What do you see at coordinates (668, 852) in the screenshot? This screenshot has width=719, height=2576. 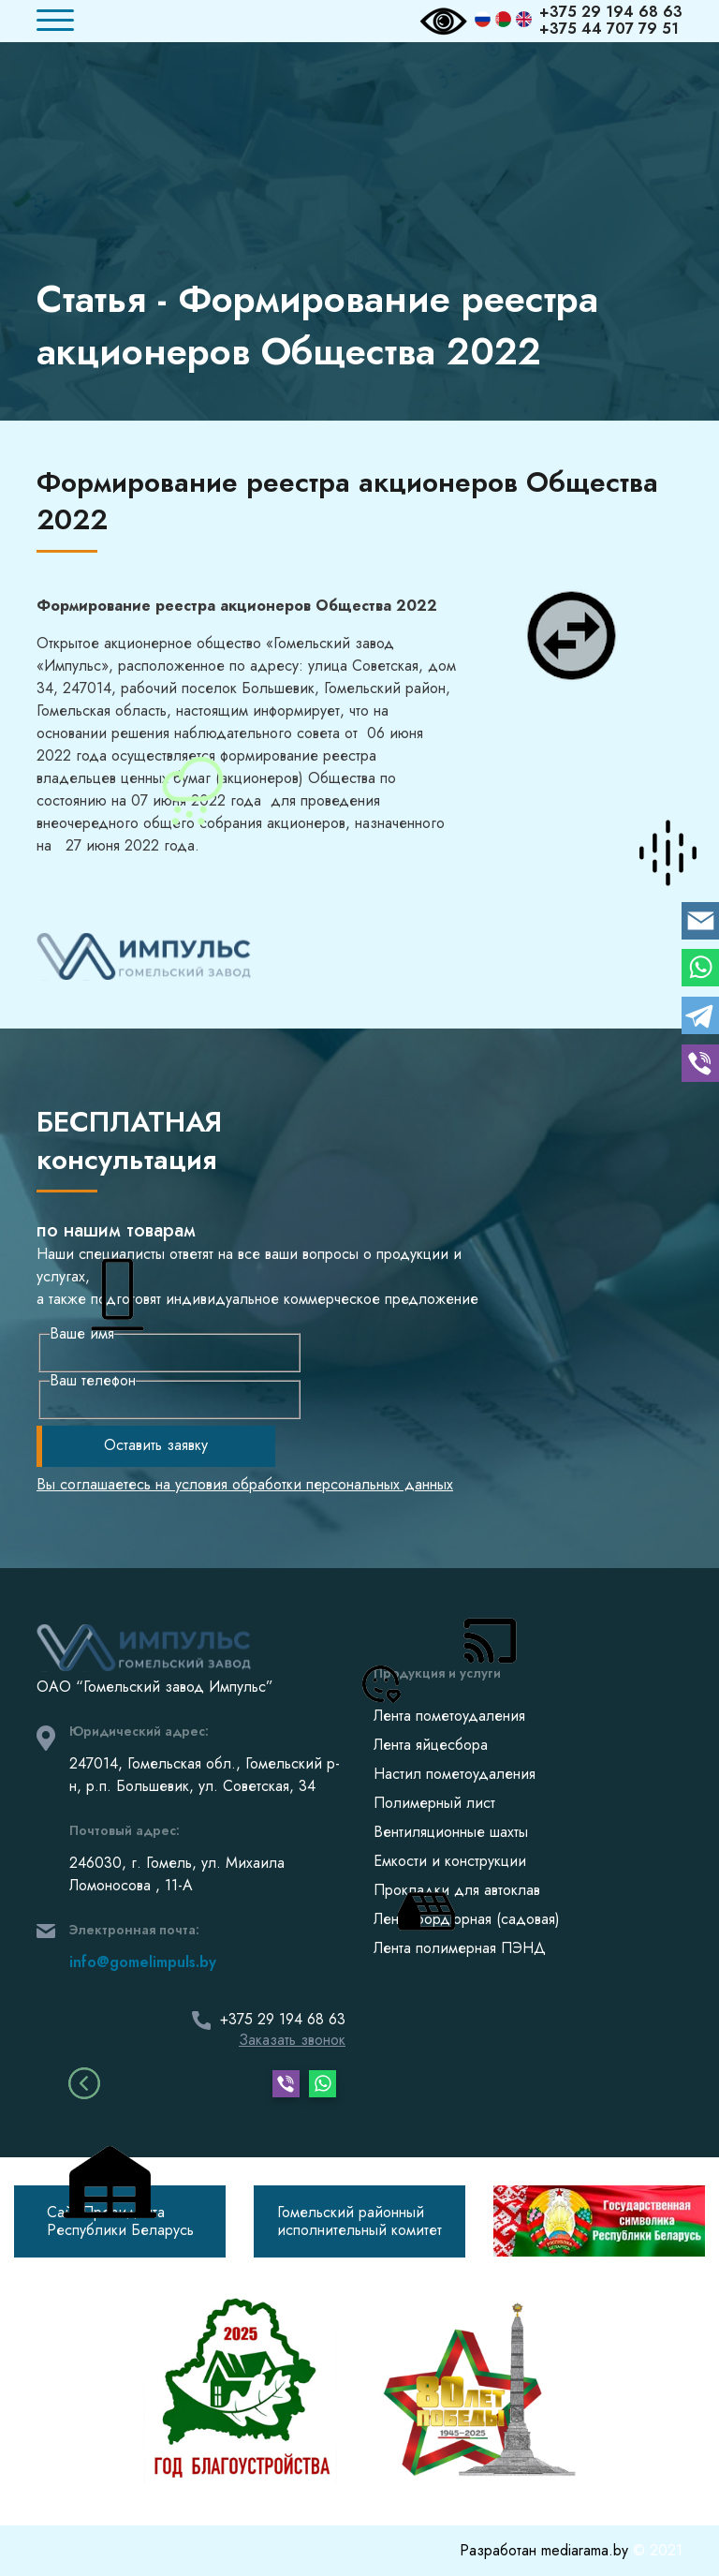 I see `open google podcasts app` at bounding box center [668, 852].